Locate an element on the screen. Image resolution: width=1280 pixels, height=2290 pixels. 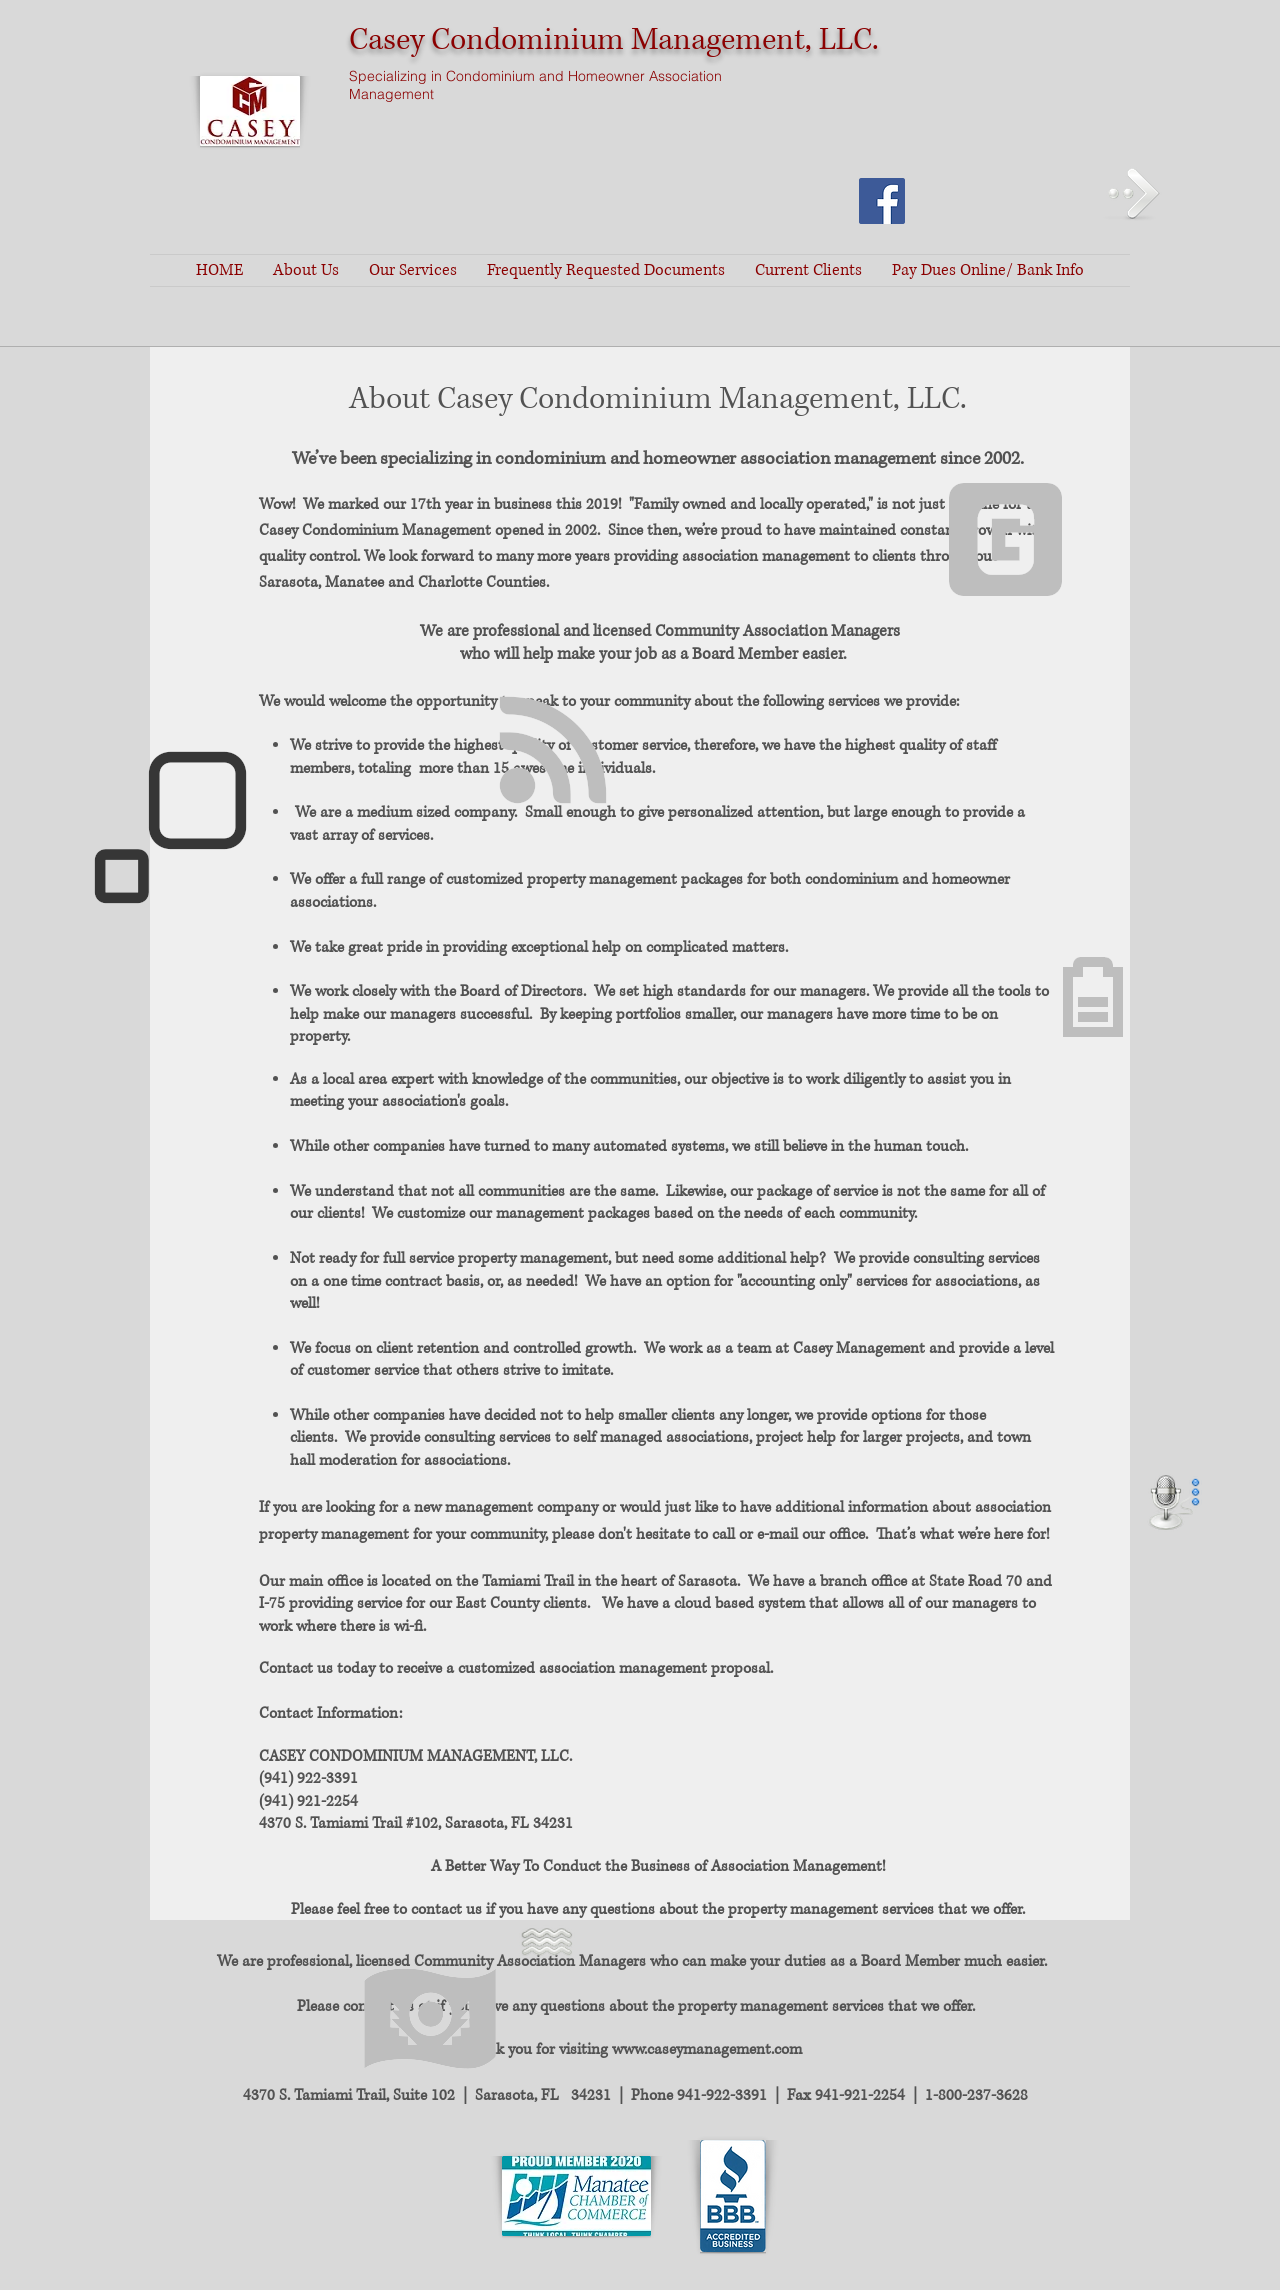
navigate to the next item or page is located at coordinates (1133, 193).